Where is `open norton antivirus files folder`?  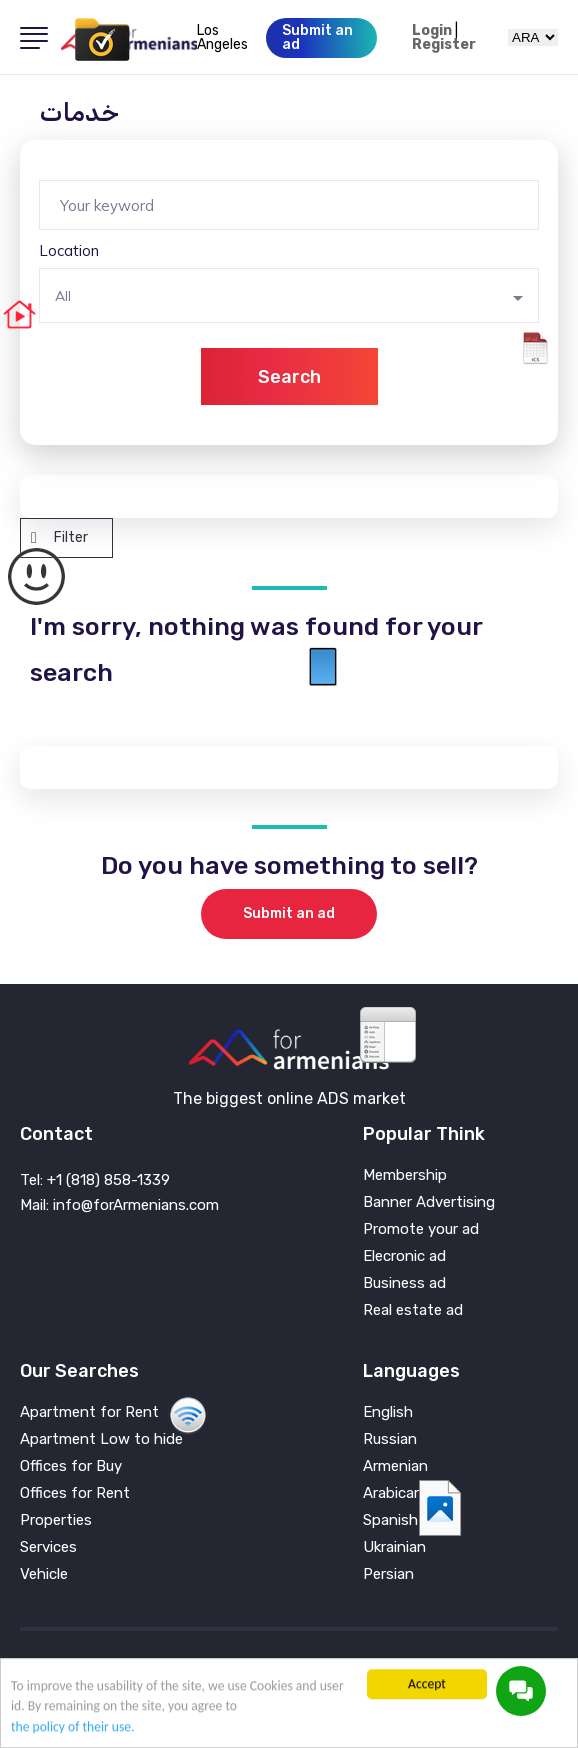 open norton antivirus files folder is located at coordinates (102, 41).